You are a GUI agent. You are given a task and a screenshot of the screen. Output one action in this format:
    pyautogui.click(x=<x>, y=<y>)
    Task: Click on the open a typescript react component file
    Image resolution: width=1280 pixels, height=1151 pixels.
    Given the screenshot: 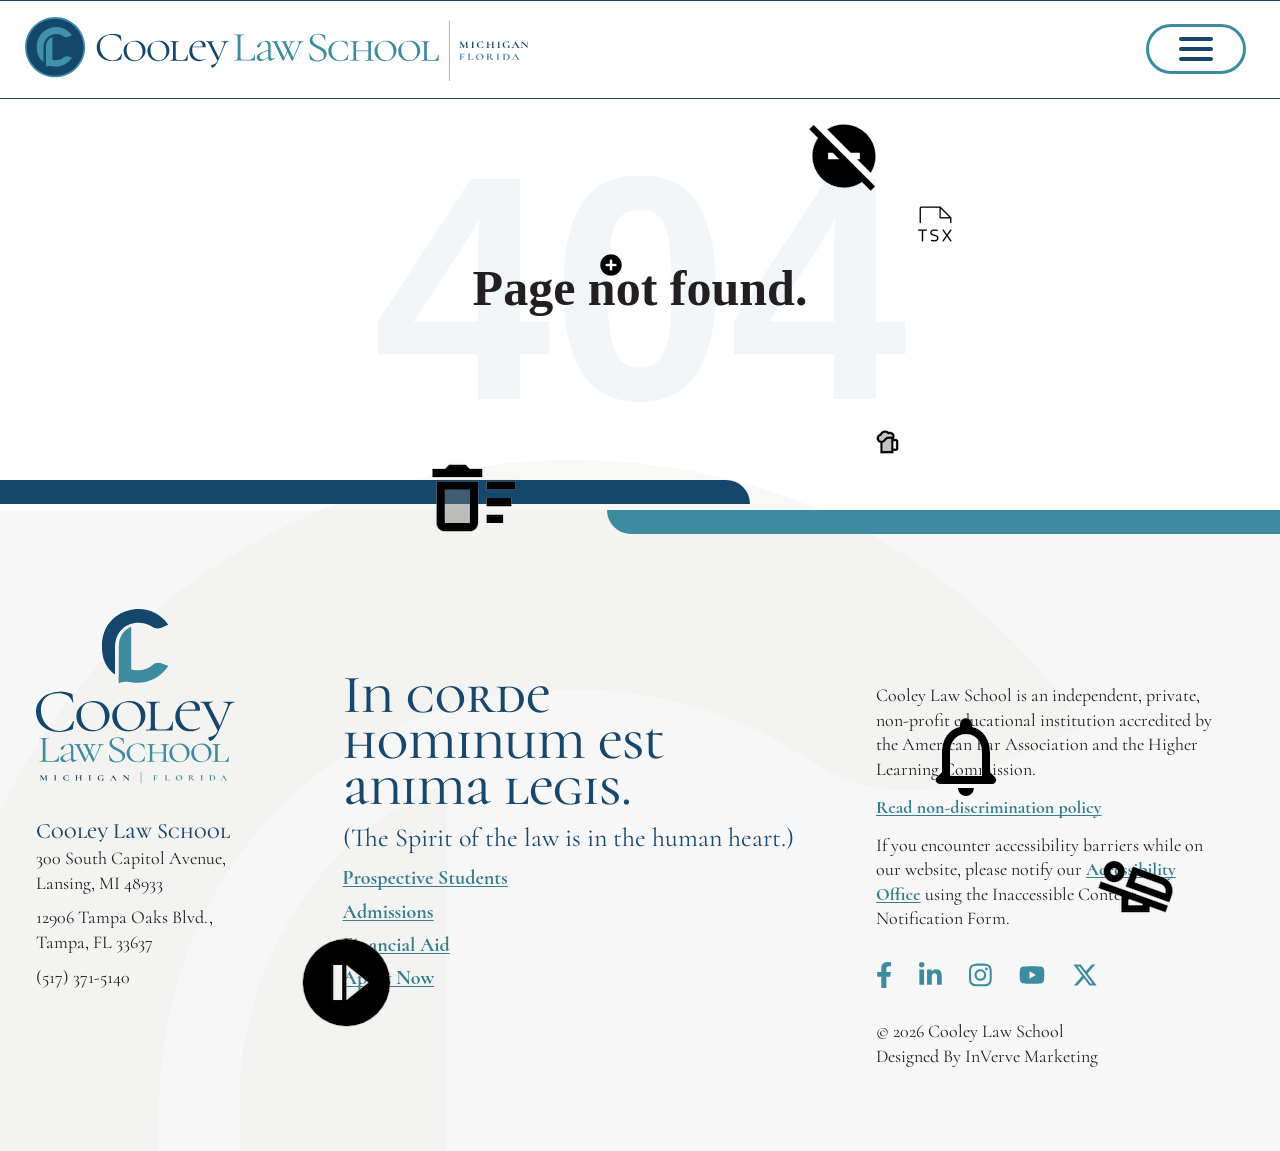 What is the action you would take?
    pyautogui.click(x=935, y=225)
    